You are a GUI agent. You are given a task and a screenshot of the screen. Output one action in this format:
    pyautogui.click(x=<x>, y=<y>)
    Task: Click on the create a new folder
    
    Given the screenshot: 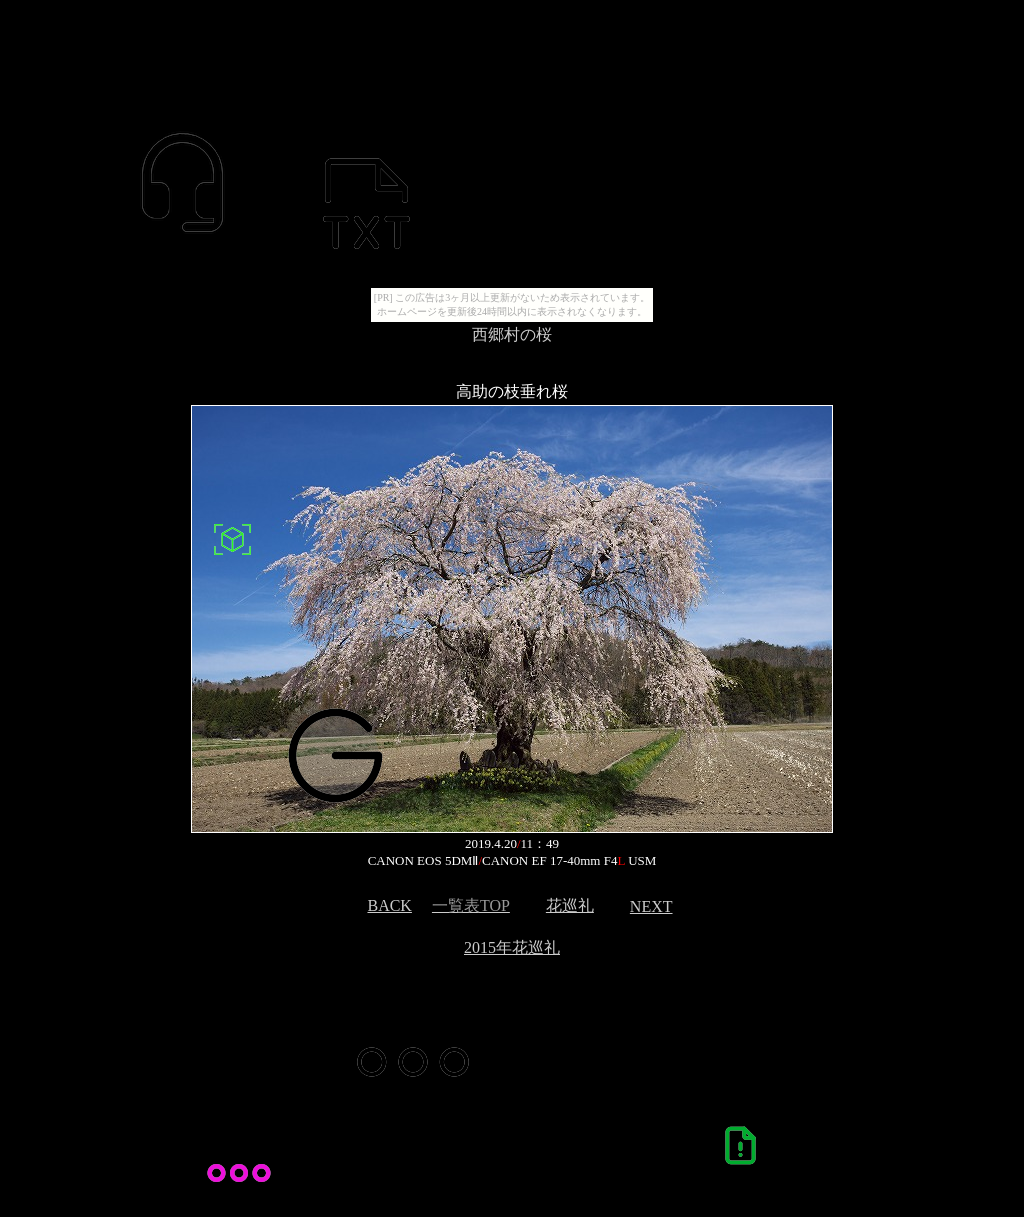 What is the action you would take?
    pyautogui.click(x=483, y=513)
    